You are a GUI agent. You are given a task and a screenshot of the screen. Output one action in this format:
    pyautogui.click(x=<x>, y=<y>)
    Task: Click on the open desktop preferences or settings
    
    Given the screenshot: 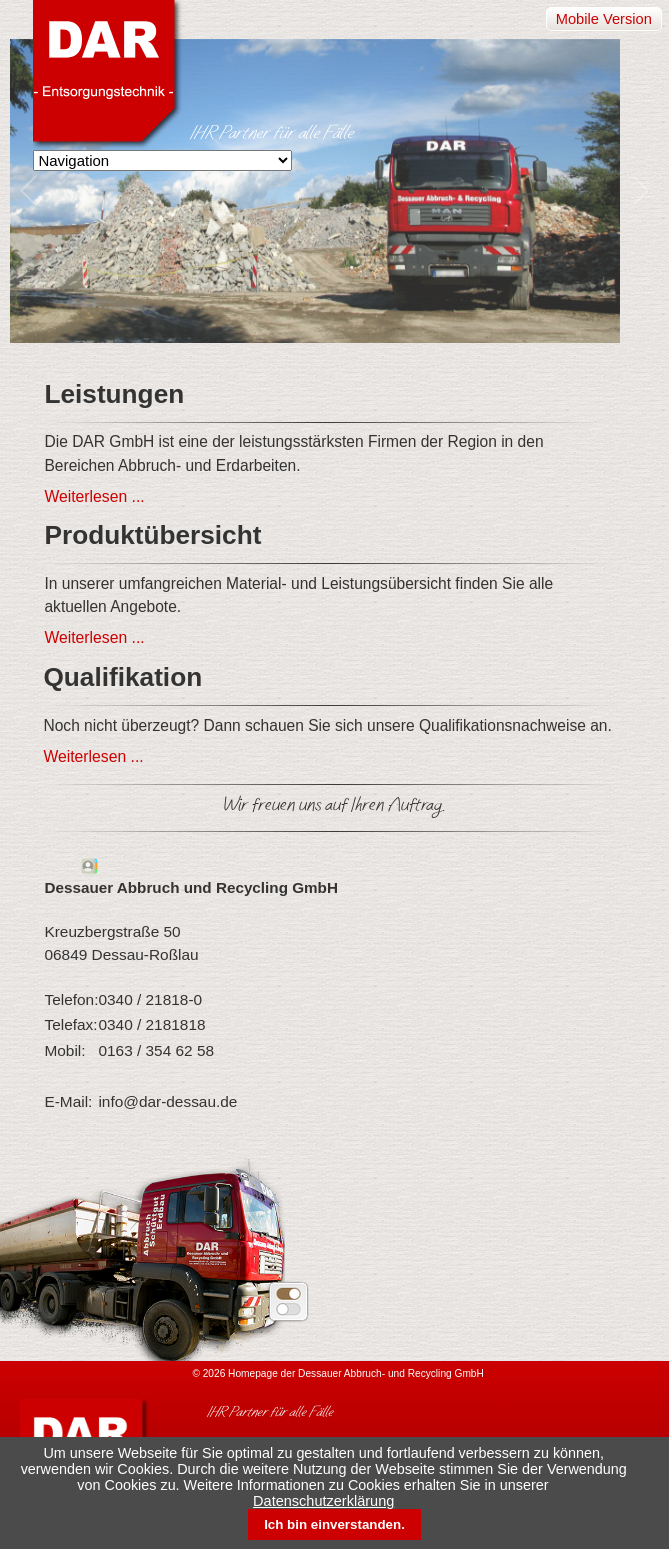 What is the action you would take?
    pyautogui.click(x=288, y=1301)
    